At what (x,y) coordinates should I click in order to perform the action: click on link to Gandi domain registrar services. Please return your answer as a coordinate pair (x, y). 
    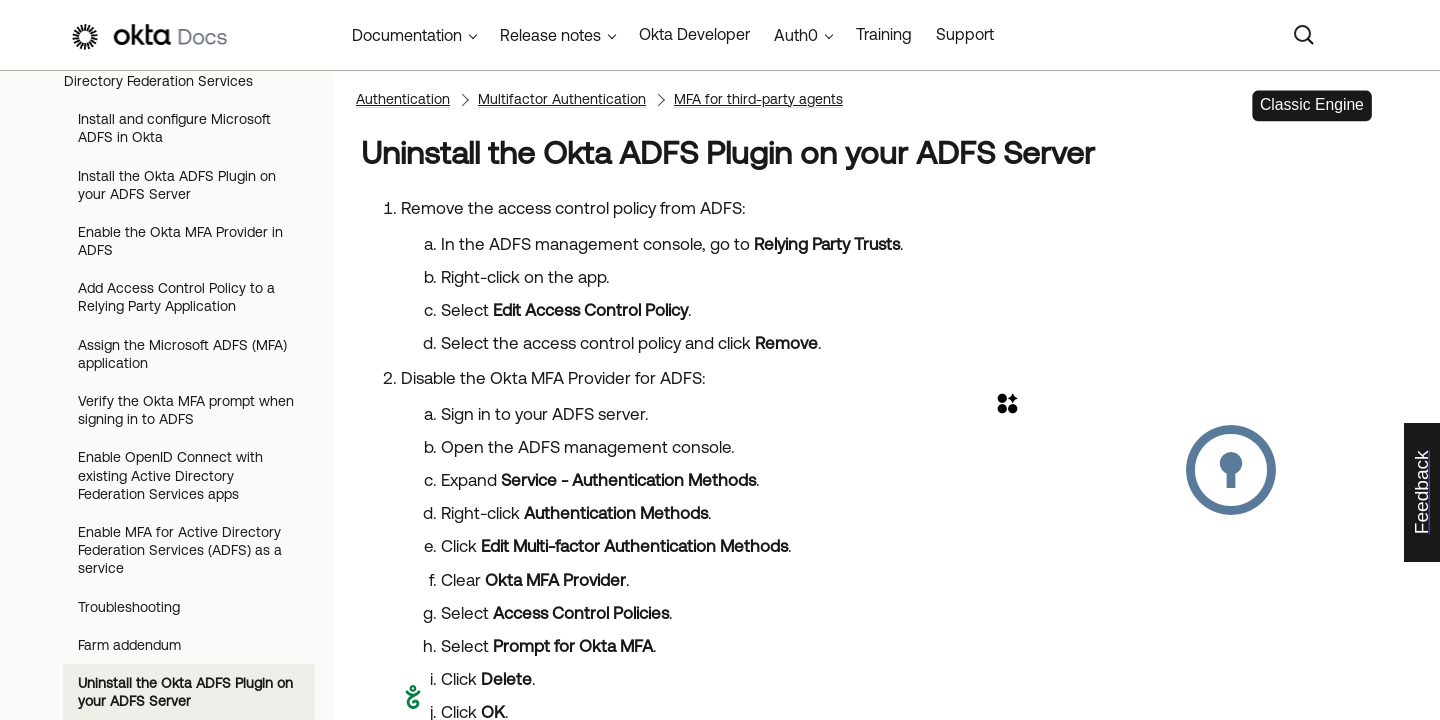
    Looking at the image, I should click on (413, 697).